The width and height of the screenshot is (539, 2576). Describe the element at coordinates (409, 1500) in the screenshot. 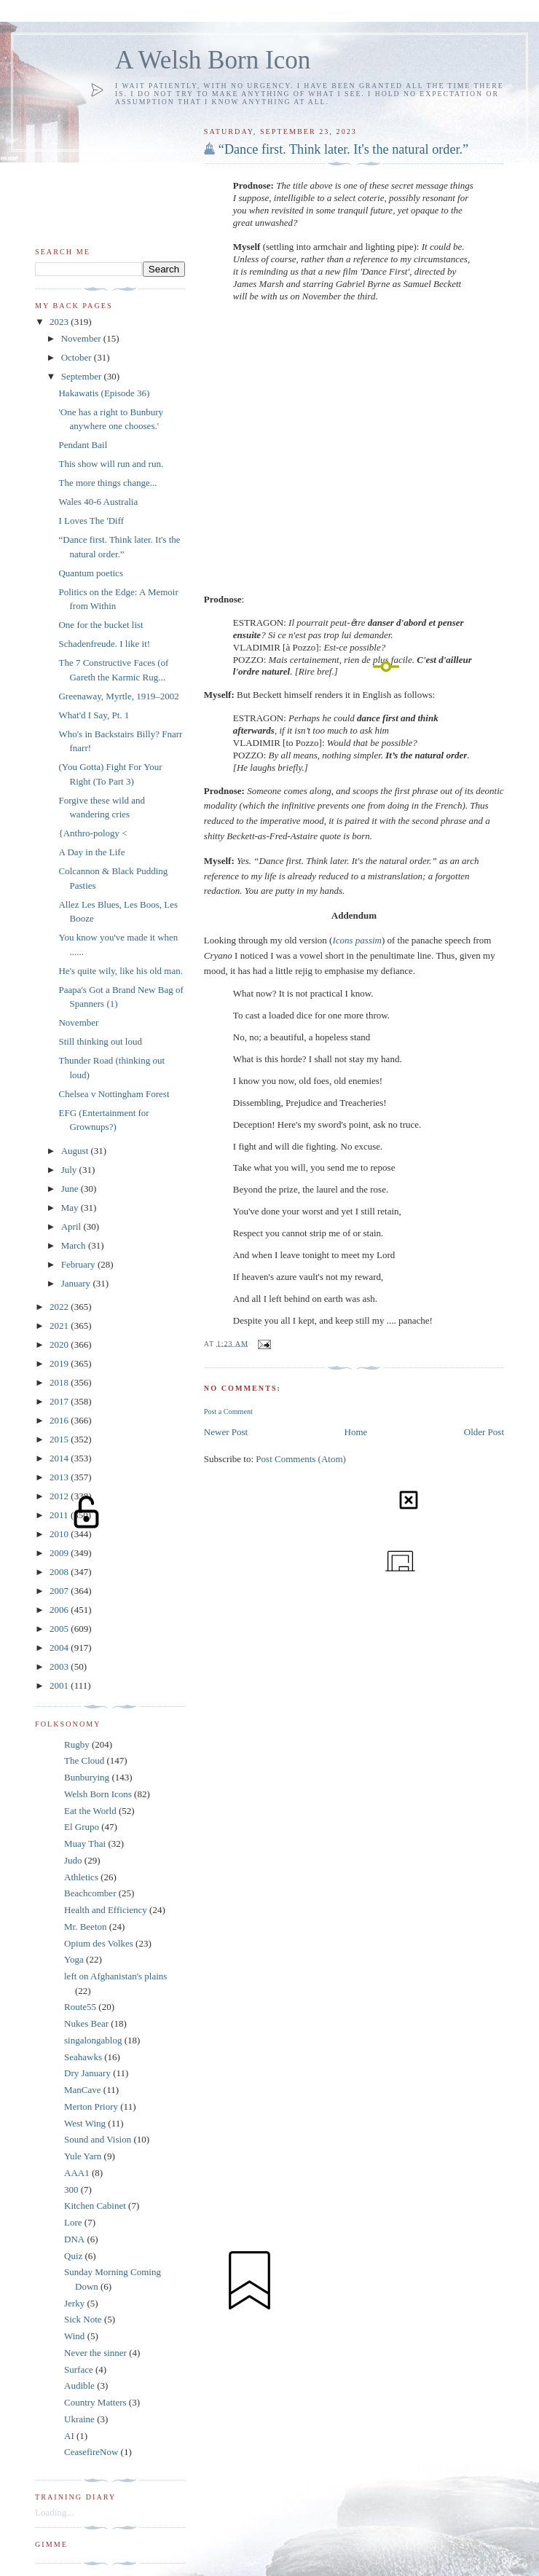

I see `close or dismiss a modal window` at that location.